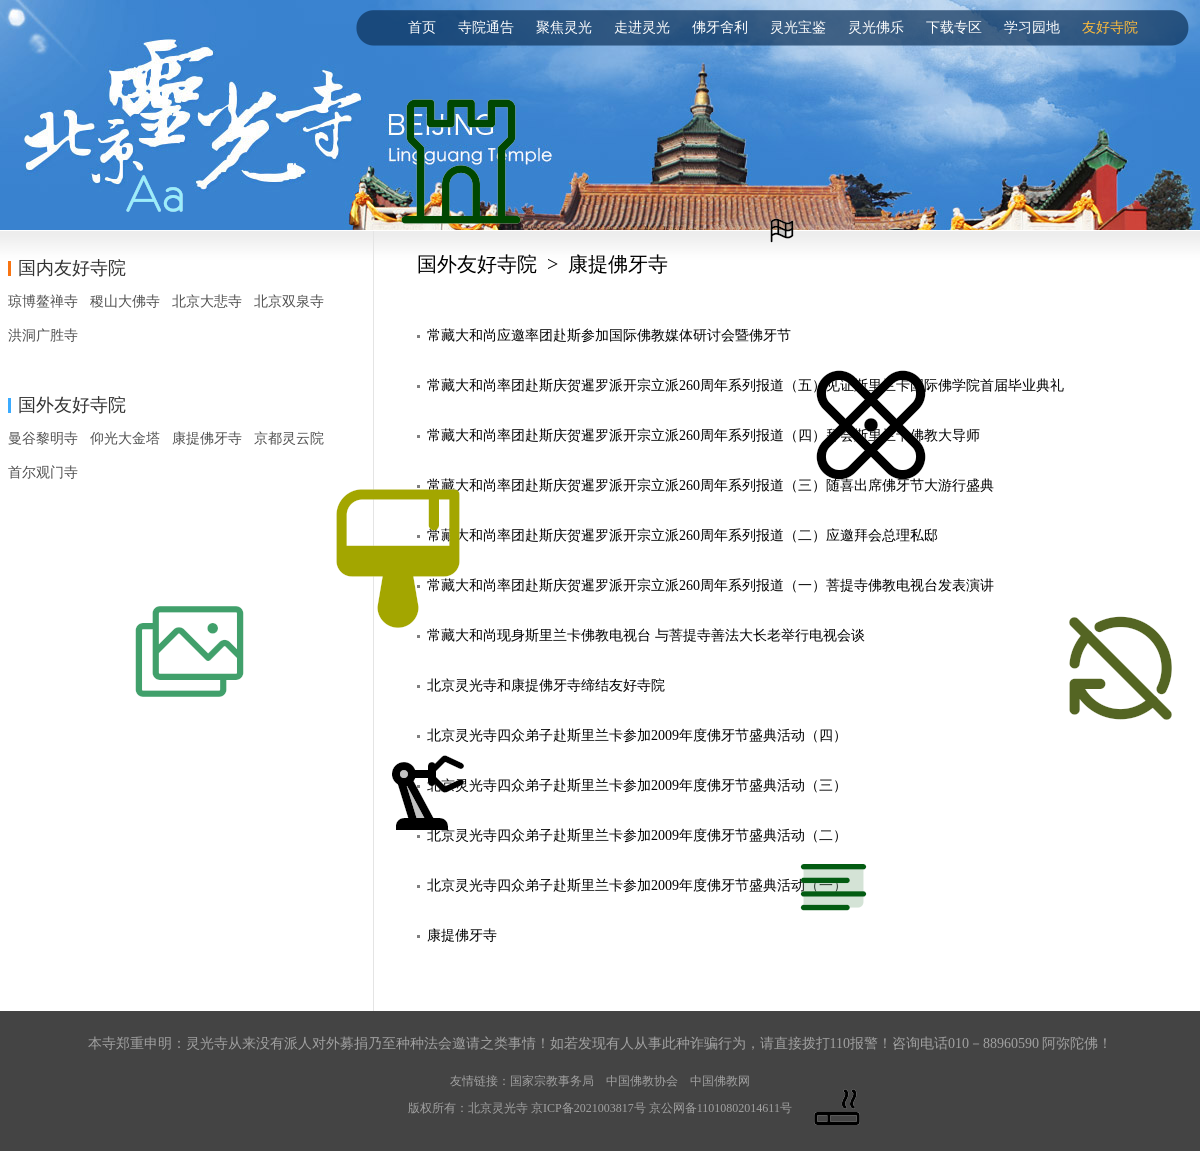 This screenshot has width=1200, height=1151. I want to click on indicates a designated smoking area, so click(837, 1112).